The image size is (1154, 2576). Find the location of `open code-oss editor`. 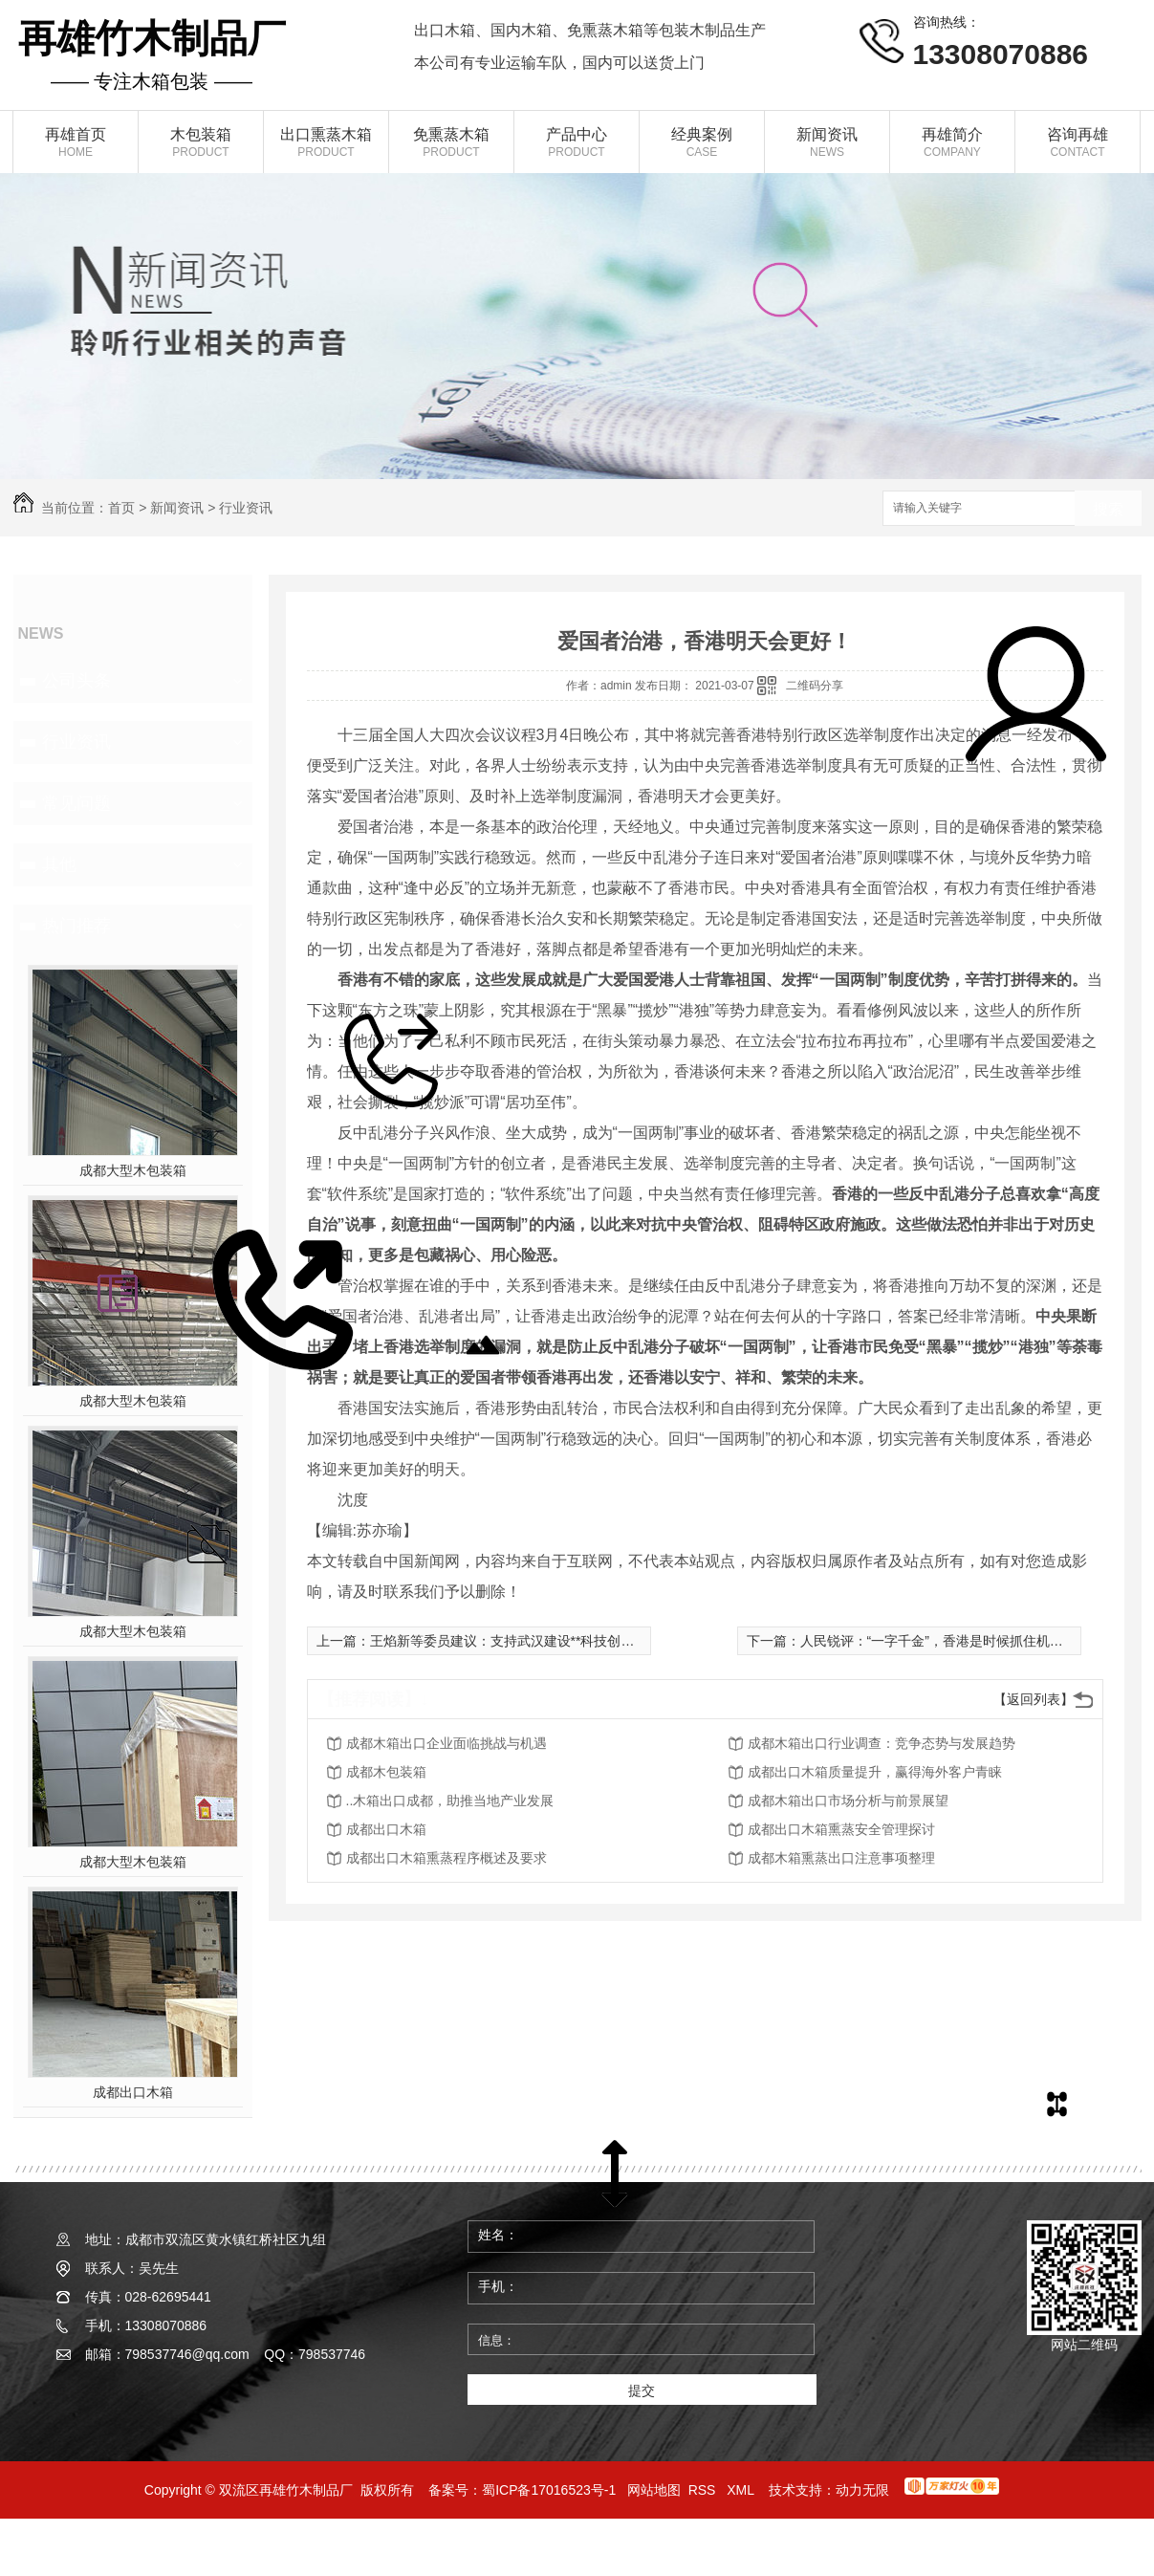

open code-oss editor is located at coordinates (118, 1295).